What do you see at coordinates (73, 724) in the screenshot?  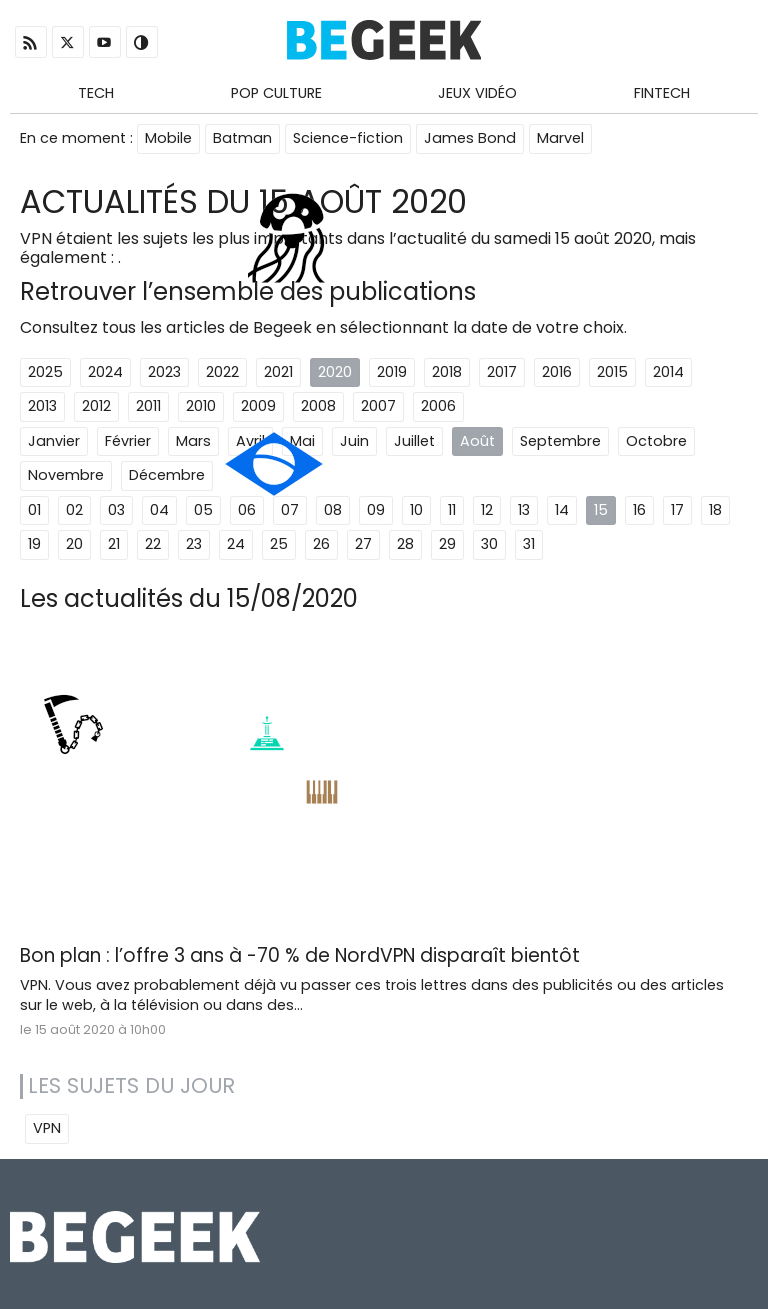 I see `select kusarigama weapon in game inventory` at bounding box center [73, 724].